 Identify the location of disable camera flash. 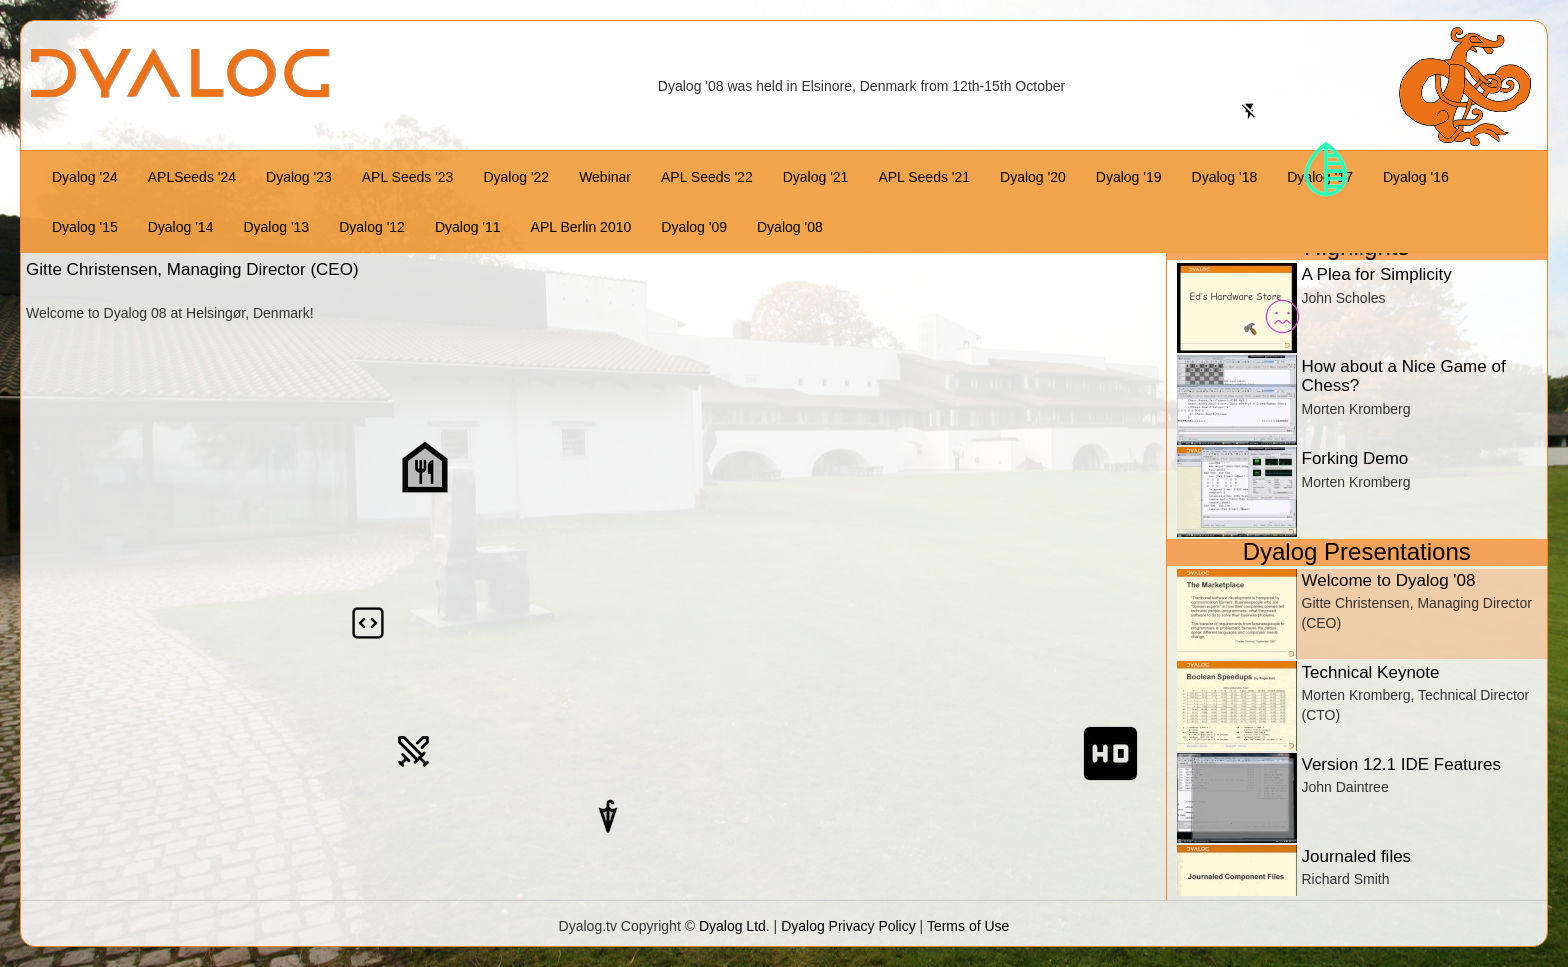
(1249, 111).